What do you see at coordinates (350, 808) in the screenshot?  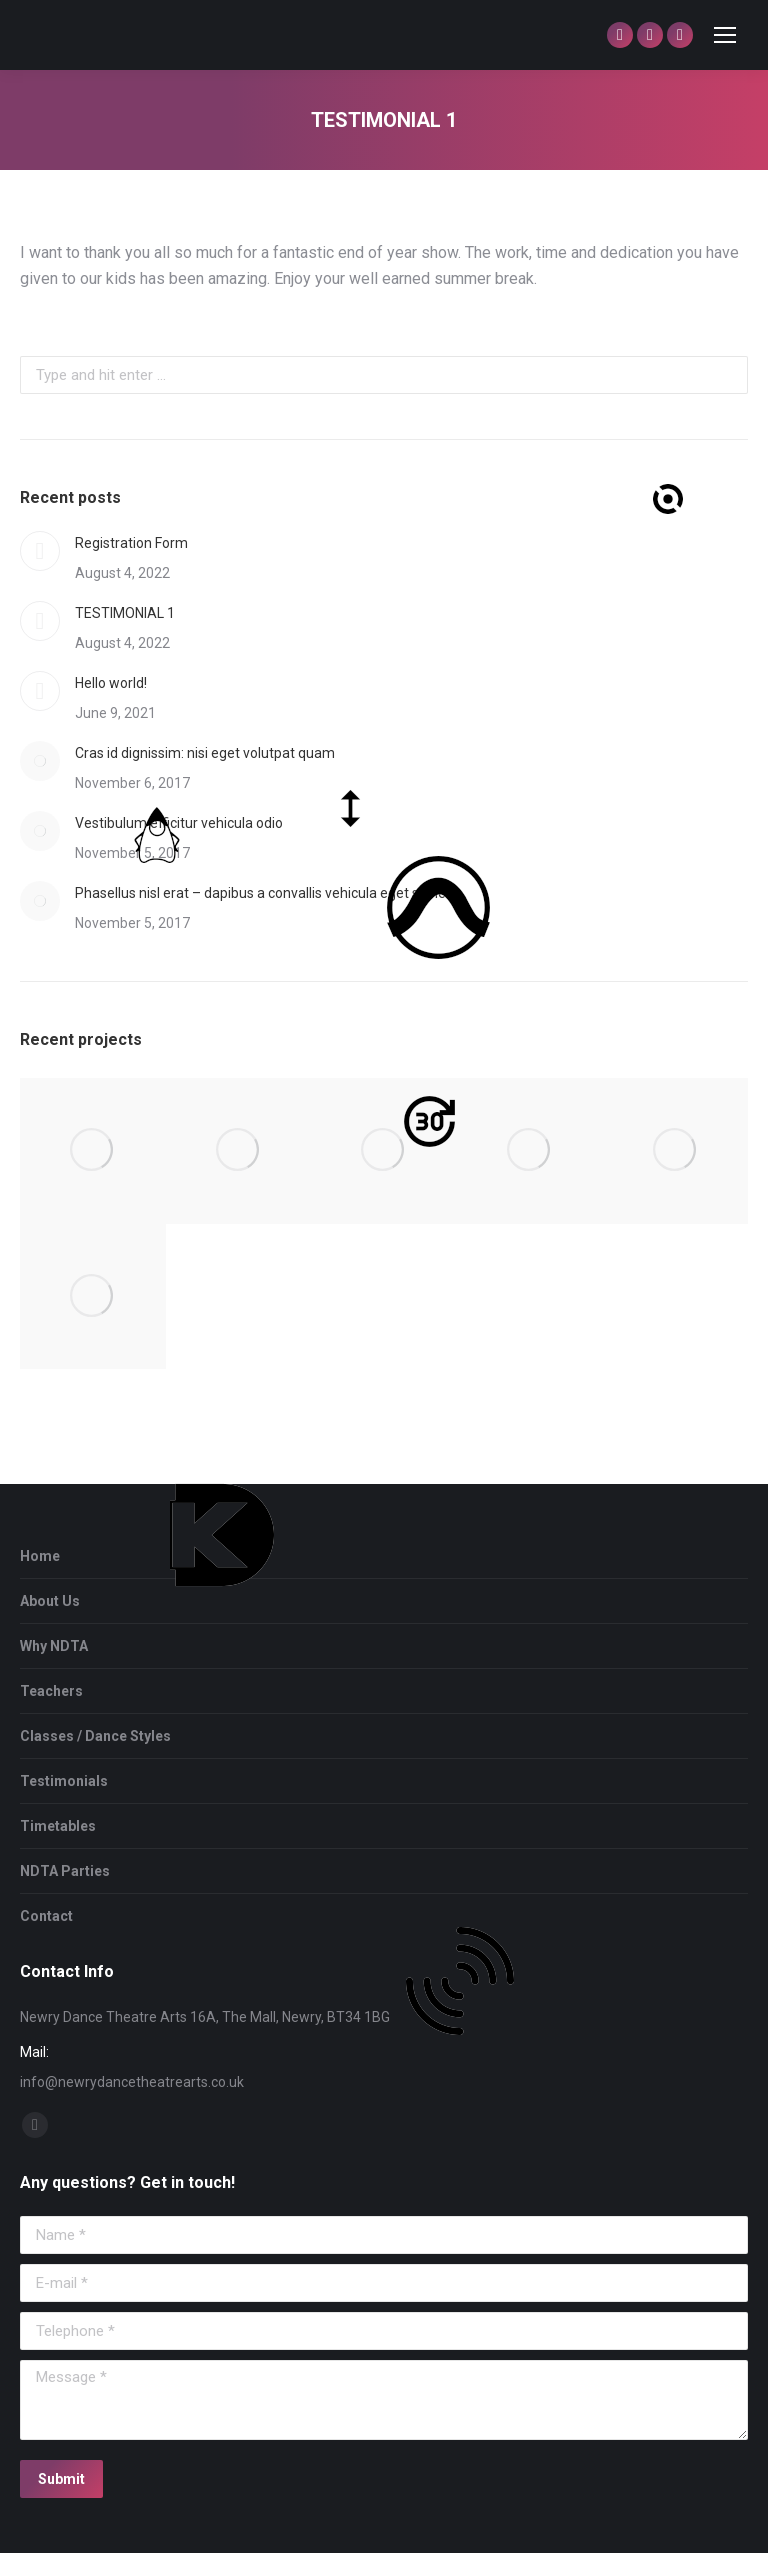 I see `expand content vertically` at bounding box center [350, 808].